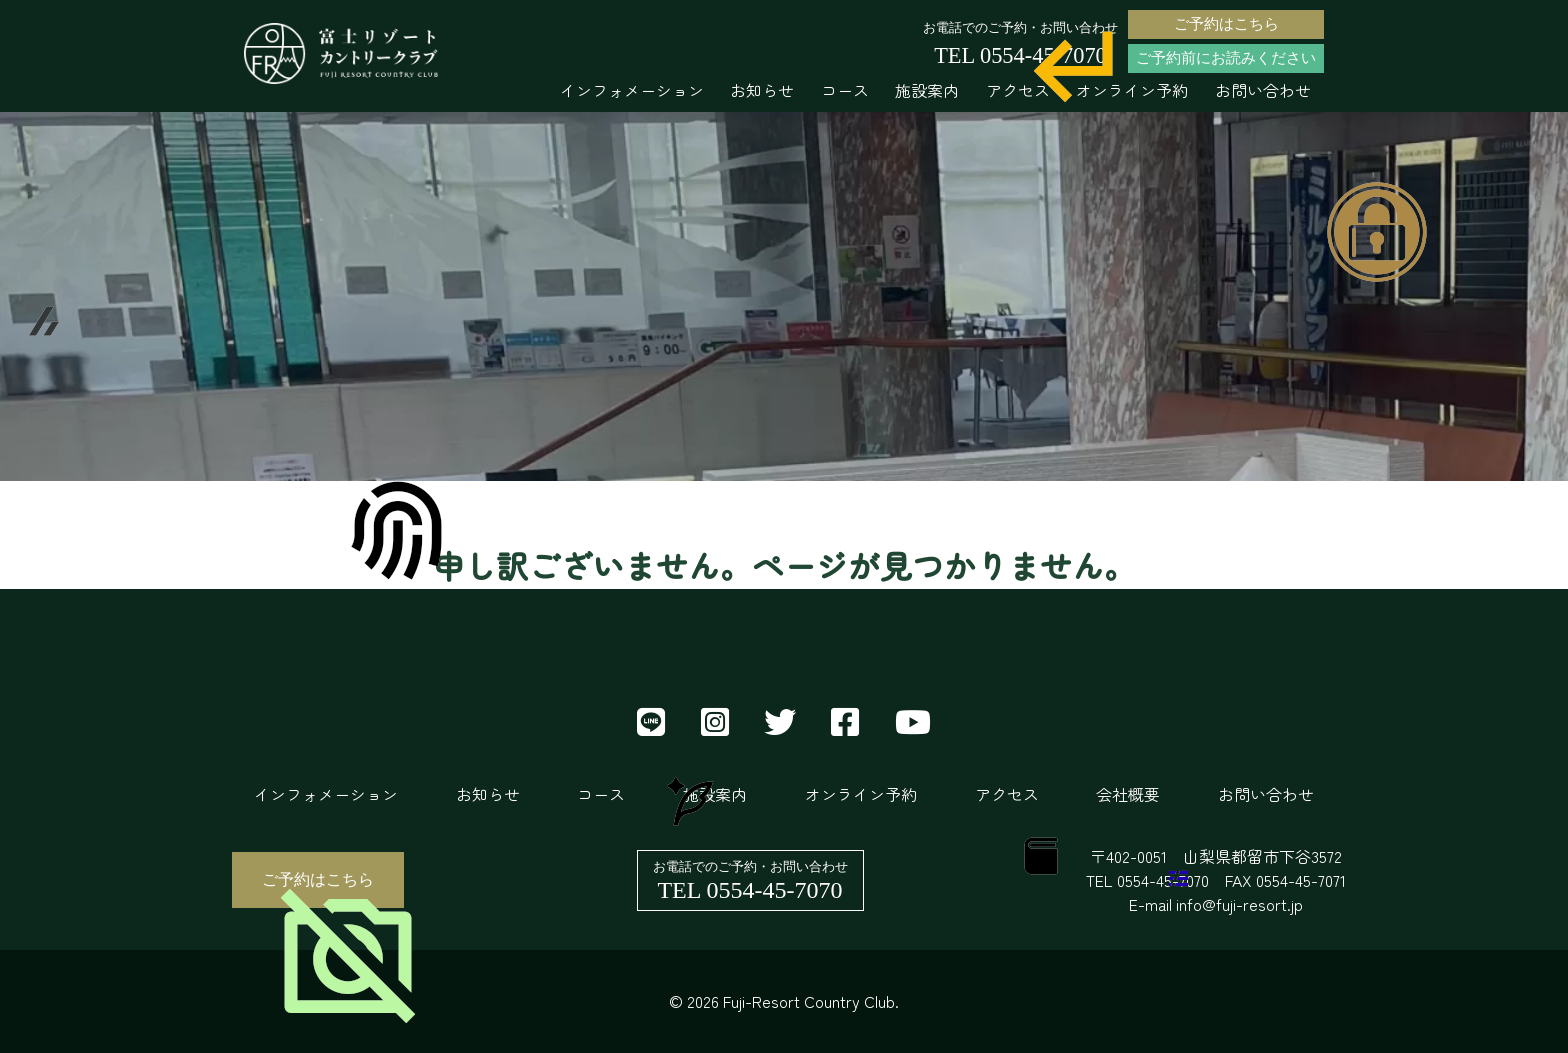 This screenshot has height=1053, width=1568. I want to click on return or go back to previous step, so click(1078, 66).